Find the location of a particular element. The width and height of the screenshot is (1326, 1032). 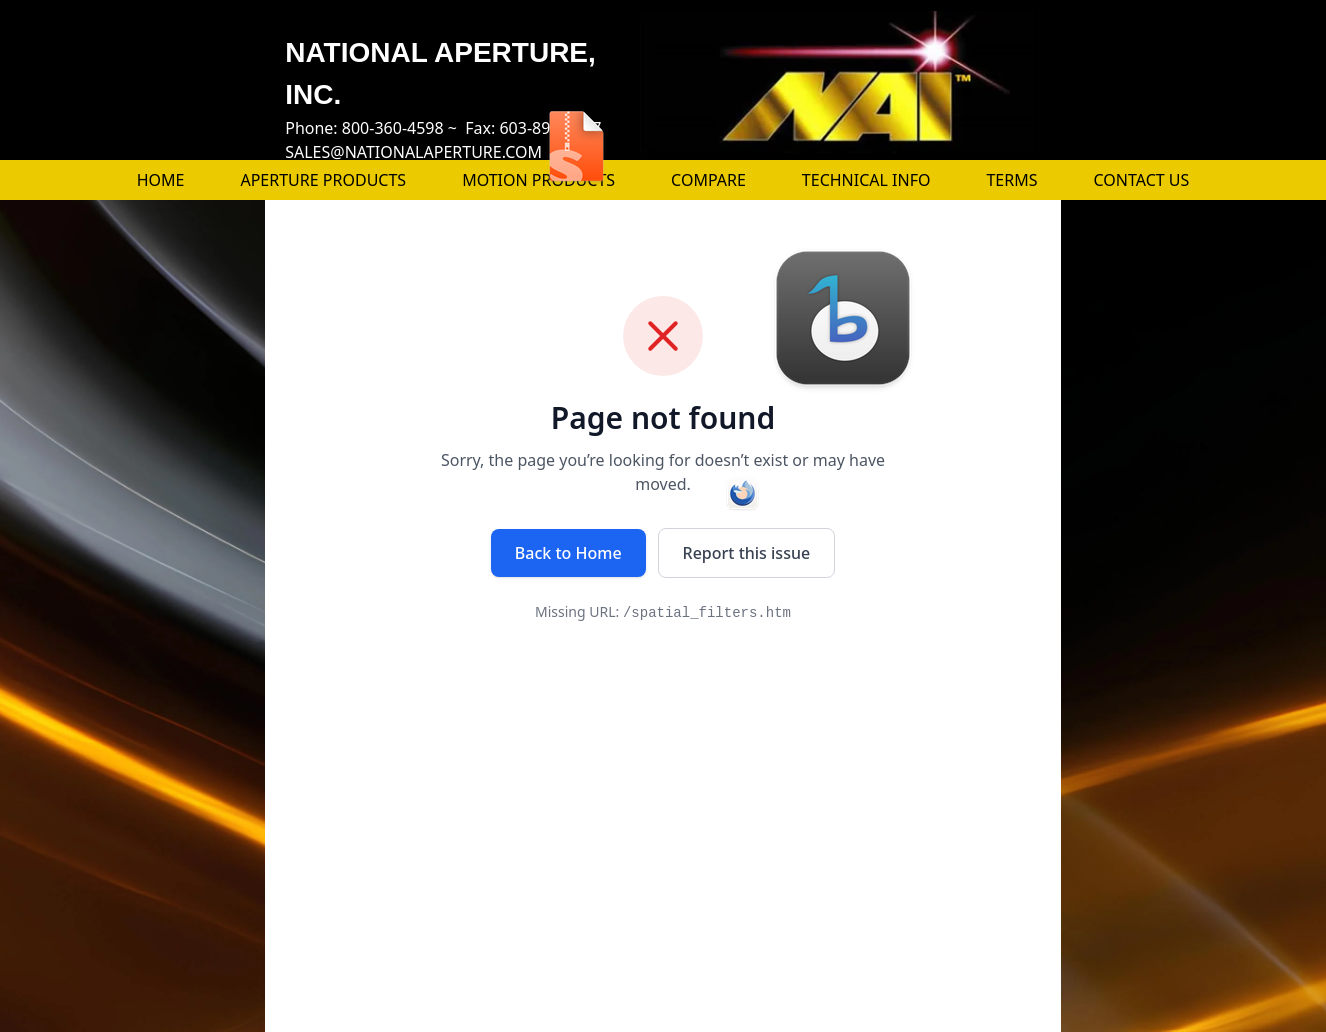

open banshee media player is located at coordinates (843, 318).